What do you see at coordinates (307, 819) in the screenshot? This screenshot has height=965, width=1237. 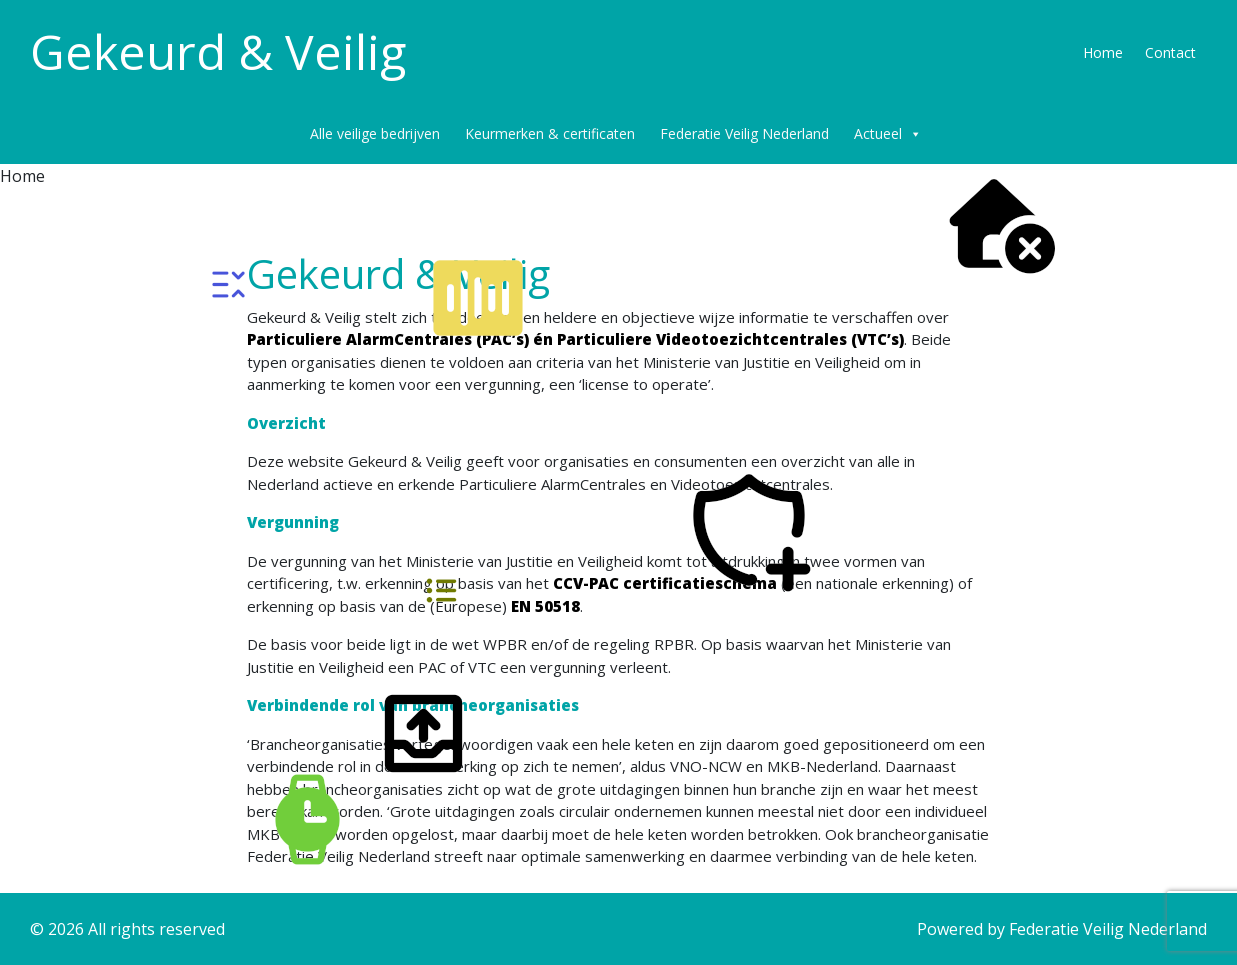 I see `view time or clock settings` at bounding box center [307, 819].